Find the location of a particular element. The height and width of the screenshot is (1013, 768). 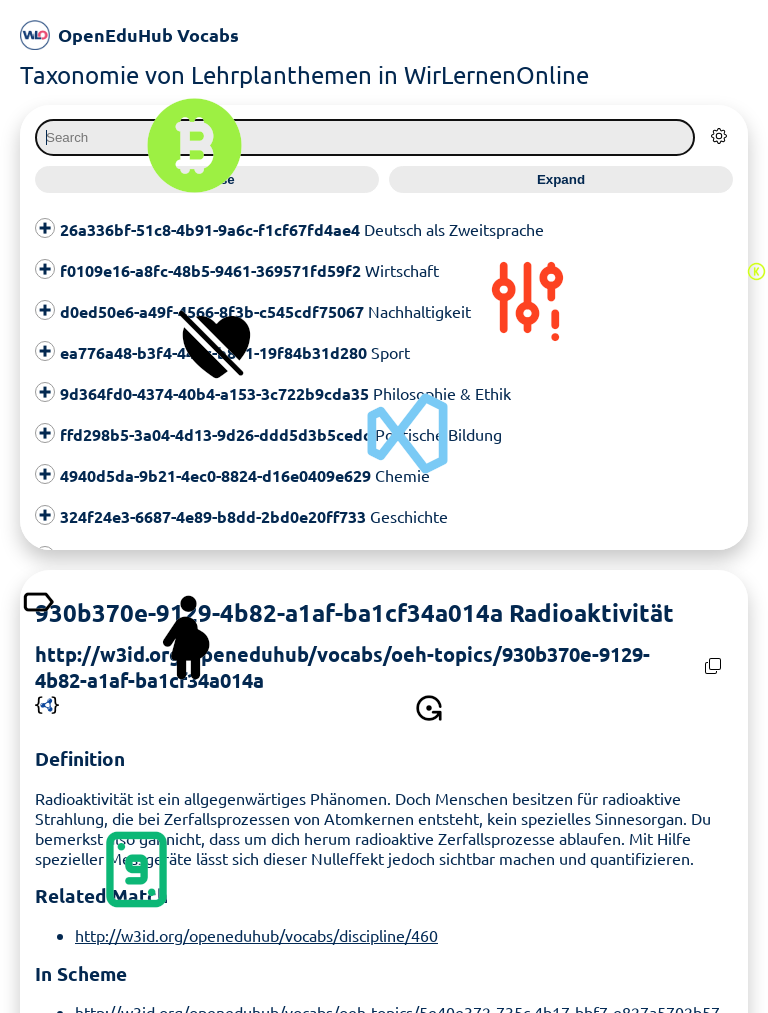

indicates items starting with the letter K is located at coordinates (756, 271).